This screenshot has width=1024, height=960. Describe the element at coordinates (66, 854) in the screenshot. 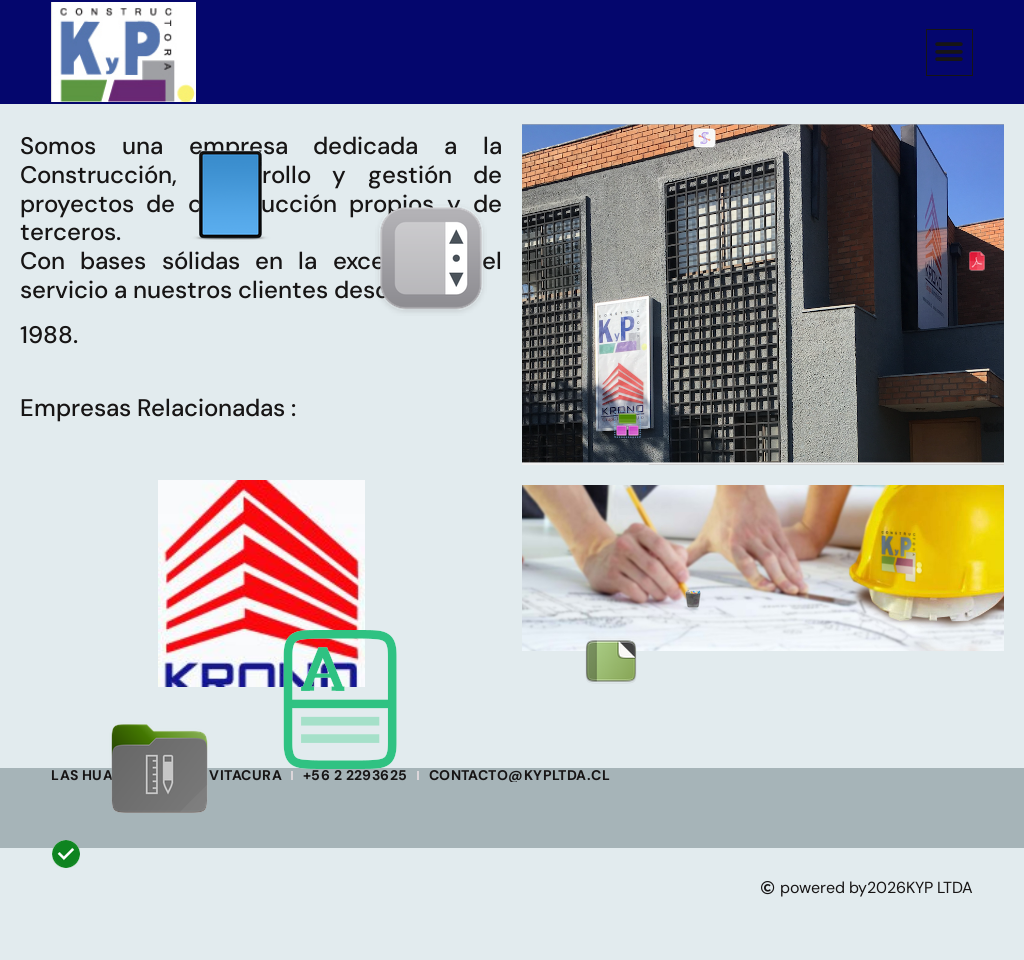

I see `apply email filters to your mailbox` at that location.